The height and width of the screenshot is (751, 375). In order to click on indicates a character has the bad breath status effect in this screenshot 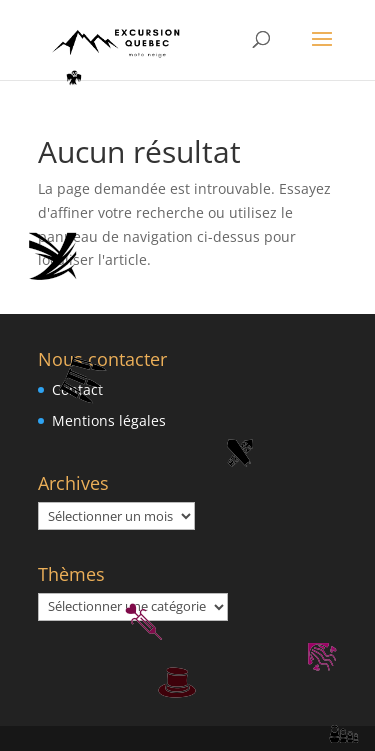, I will do `click(322, 657)`.